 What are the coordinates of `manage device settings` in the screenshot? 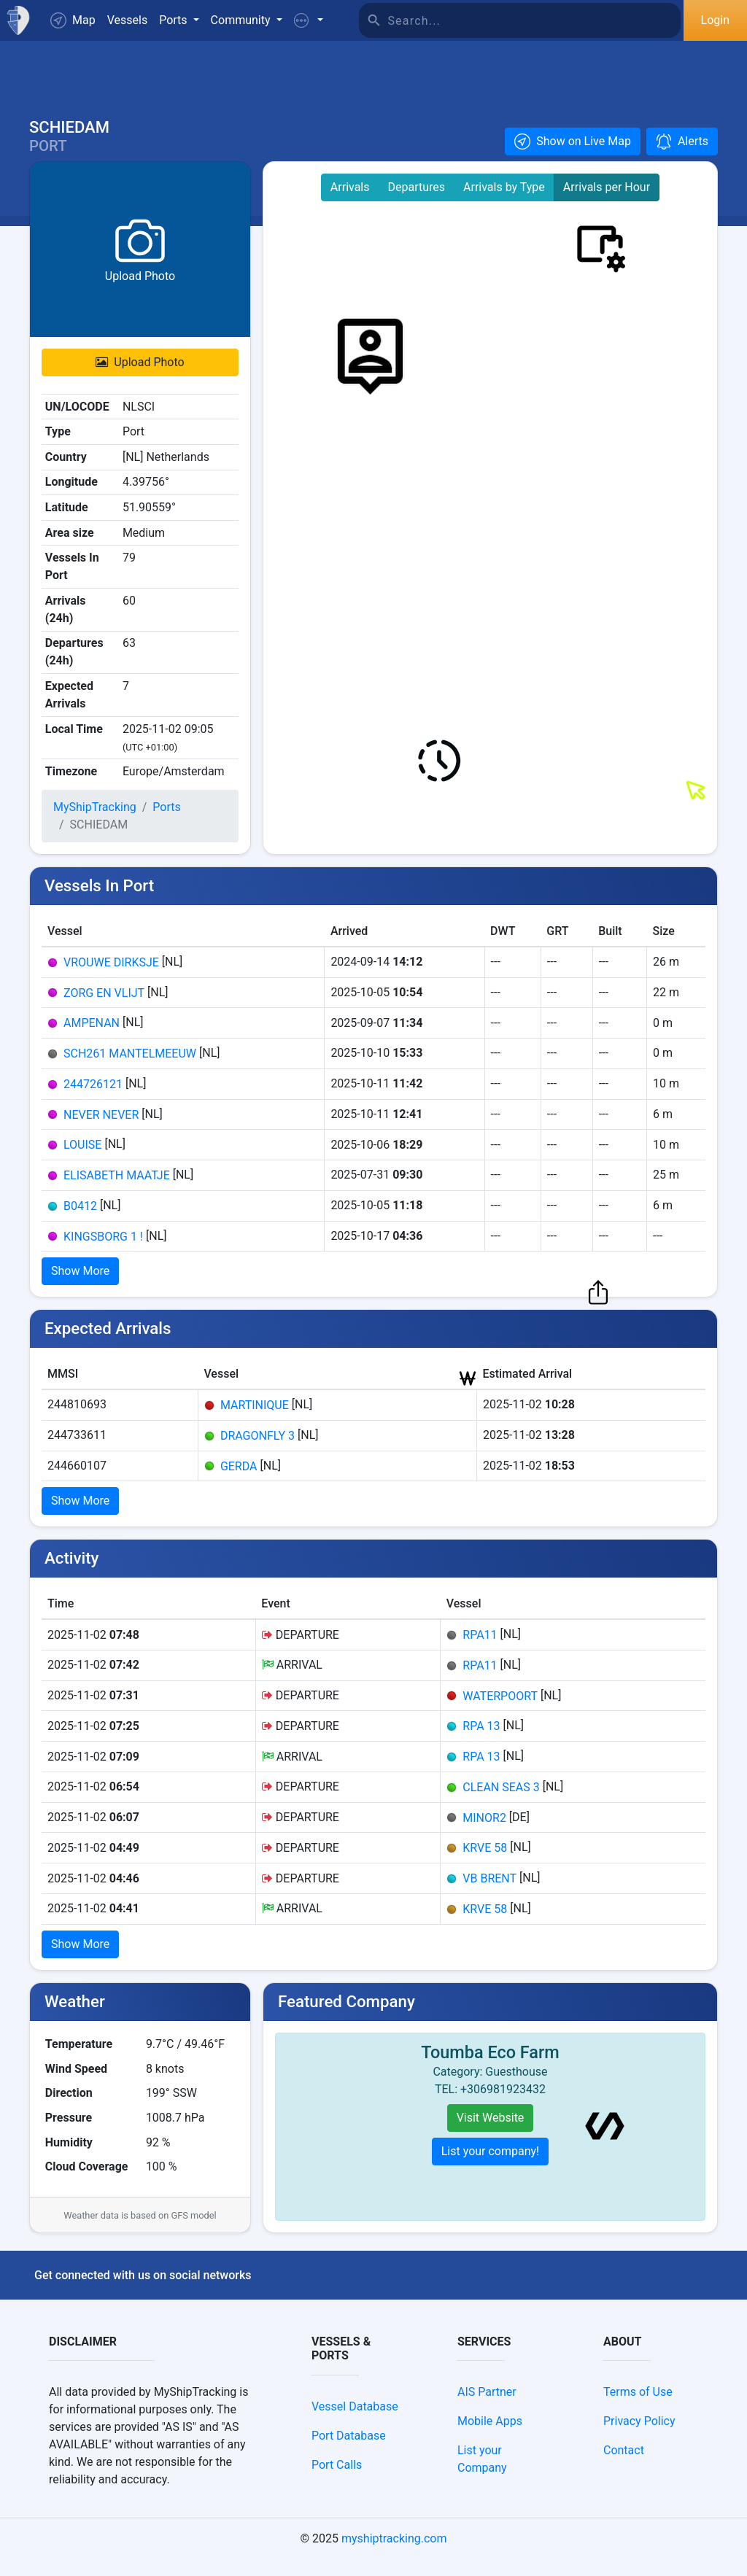 It's located at (600, 246).